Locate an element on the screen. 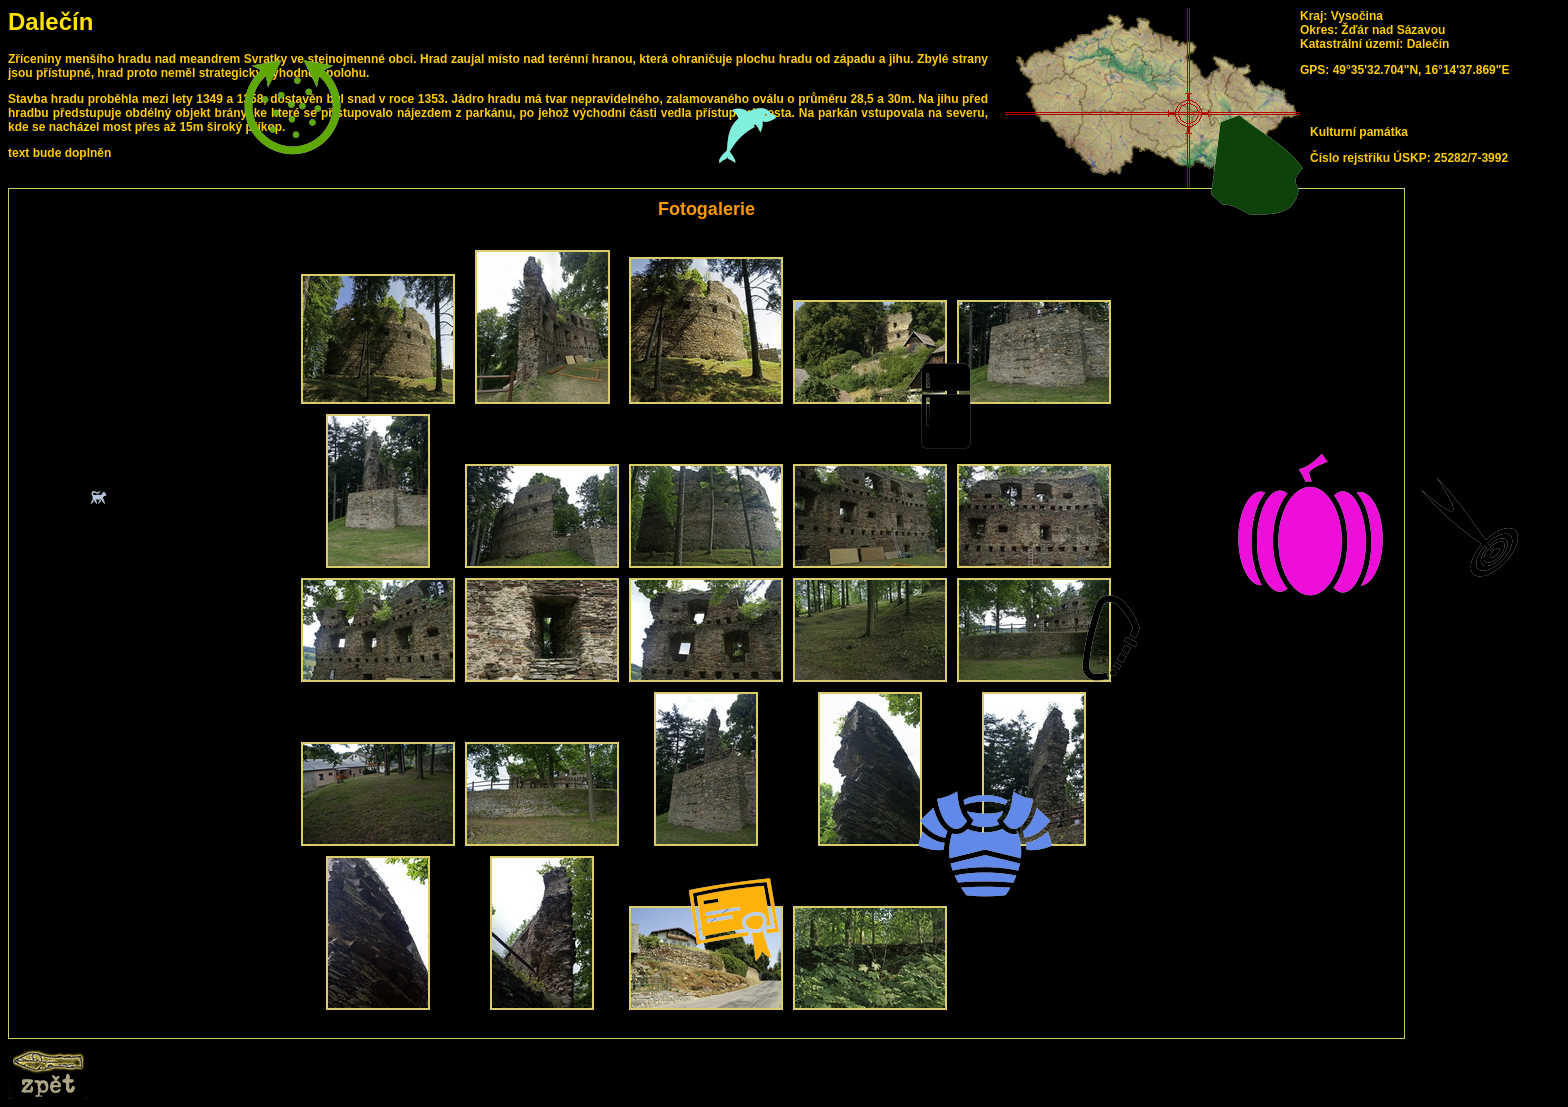  indicates a surrounding or encirclement action in gameplay is located at coordinates (292, 106).